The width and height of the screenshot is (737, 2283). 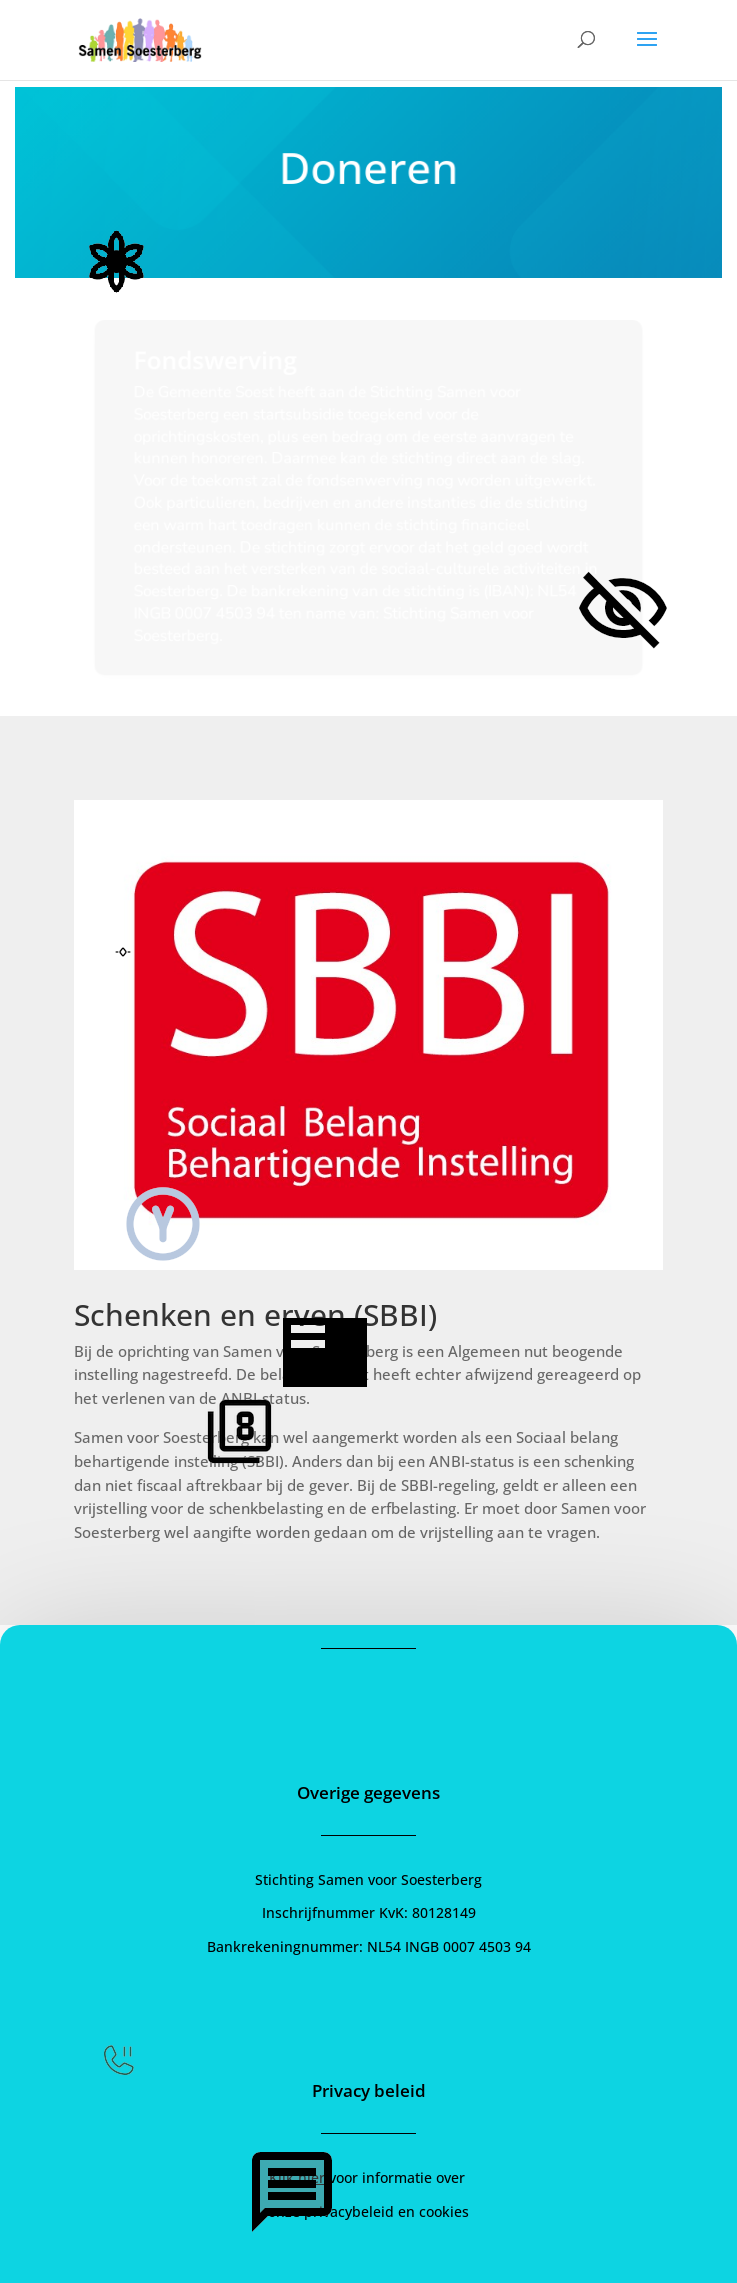 What do you see at coordinates (292, 2192) in the screenshot?
I see `open messaging or chat` at bounding box center [292, 2192].